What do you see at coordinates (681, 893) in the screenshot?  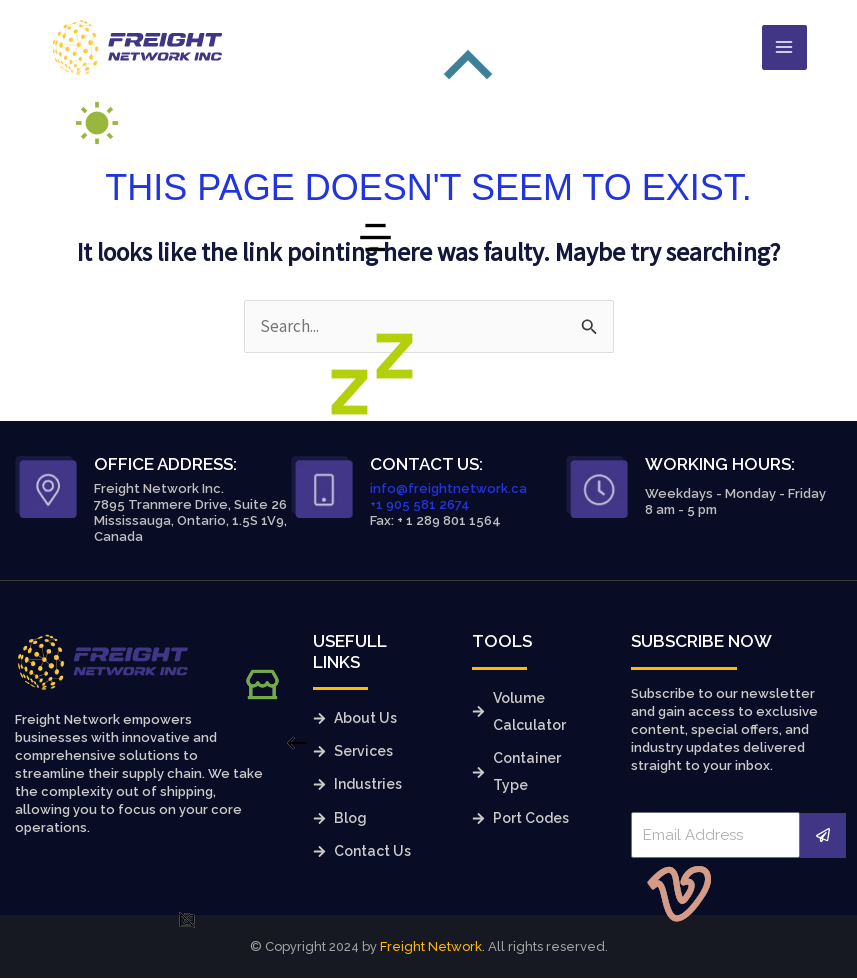 I see `open vimeo app` at bounding box center [681, 893].